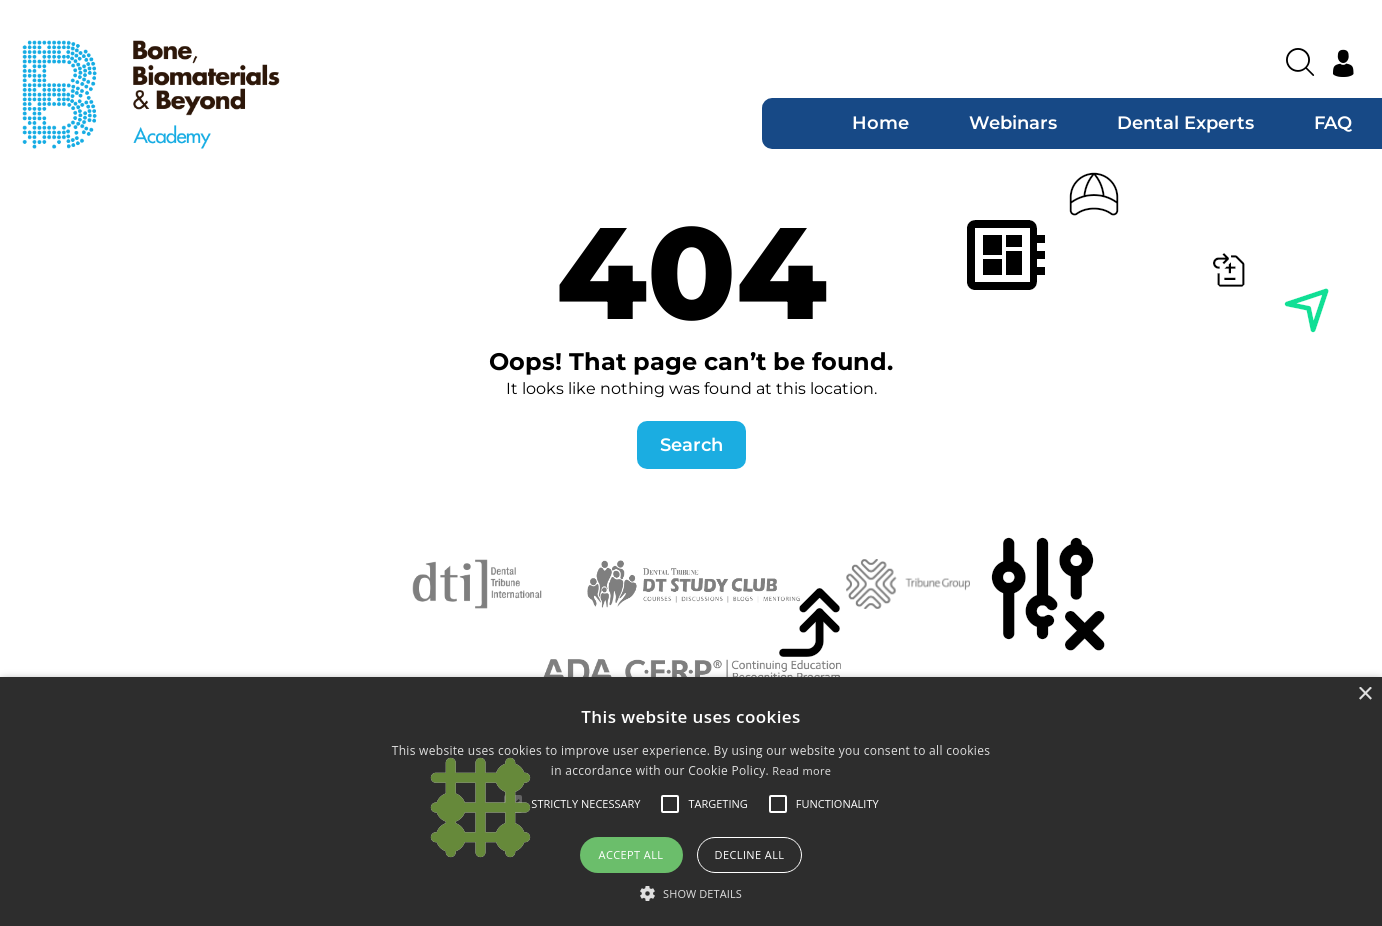 The image size is (1382, 926). I want to click on select headwear or cap accessory, so click(1094, 197).